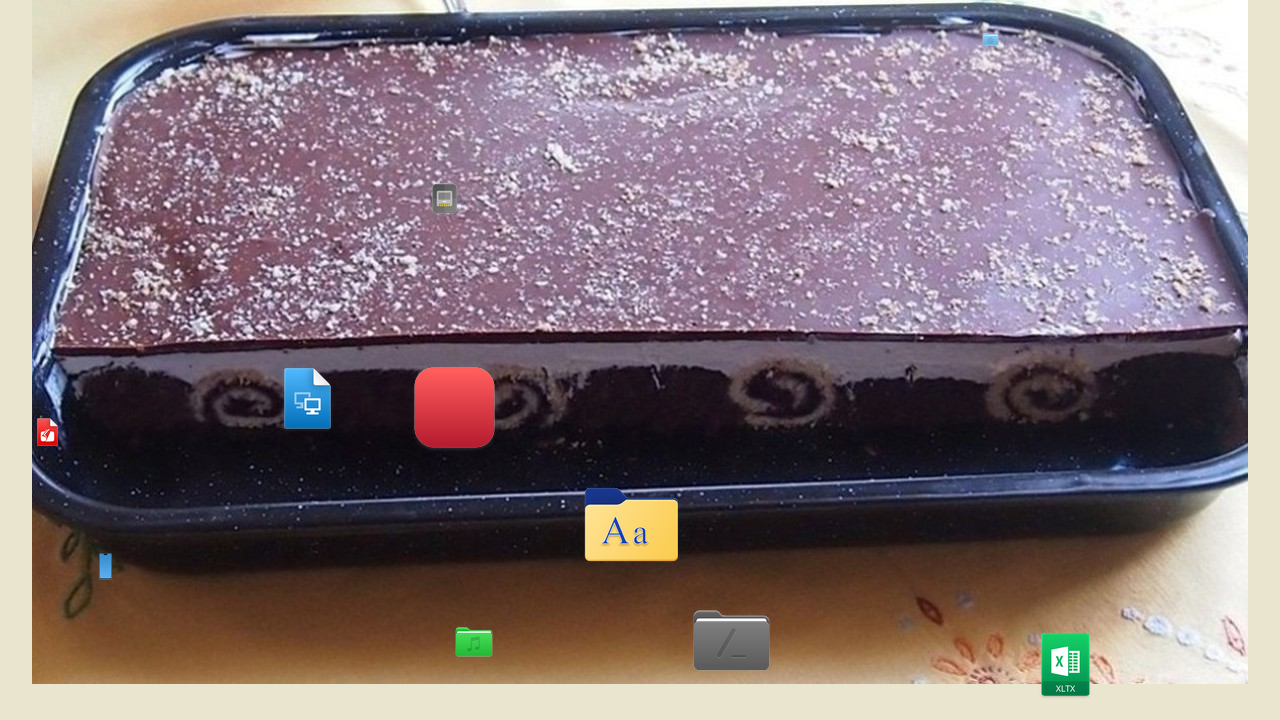 The width and height of the screenshot is (1280, 720). Describe the element at coordinates (47, 432) in the screenshot. I see `a postscript document file` at that location.